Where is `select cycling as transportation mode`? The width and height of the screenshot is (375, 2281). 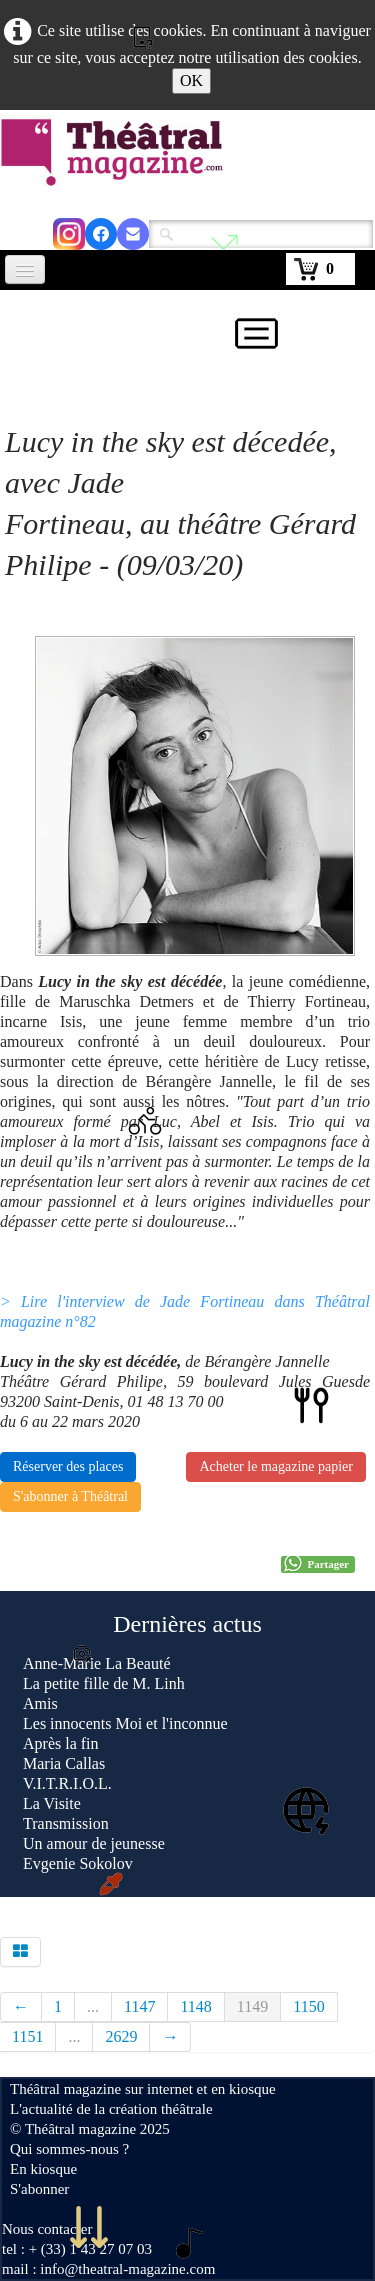
select cycling as transportation mode is located at coordinates (145, 1122).